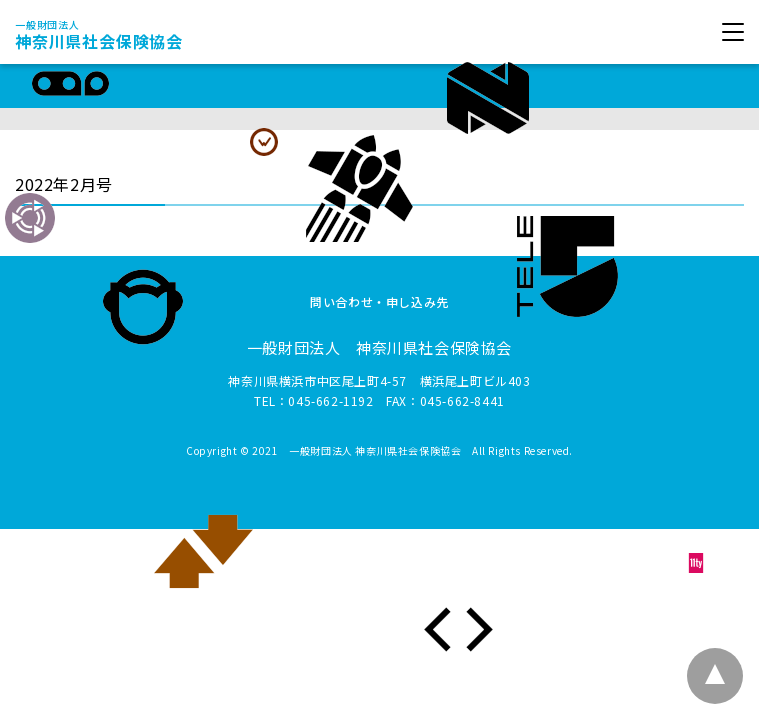  Describe the element at coordinates (458, 629) in the screenshot. I see `view or edit source code` at that location.